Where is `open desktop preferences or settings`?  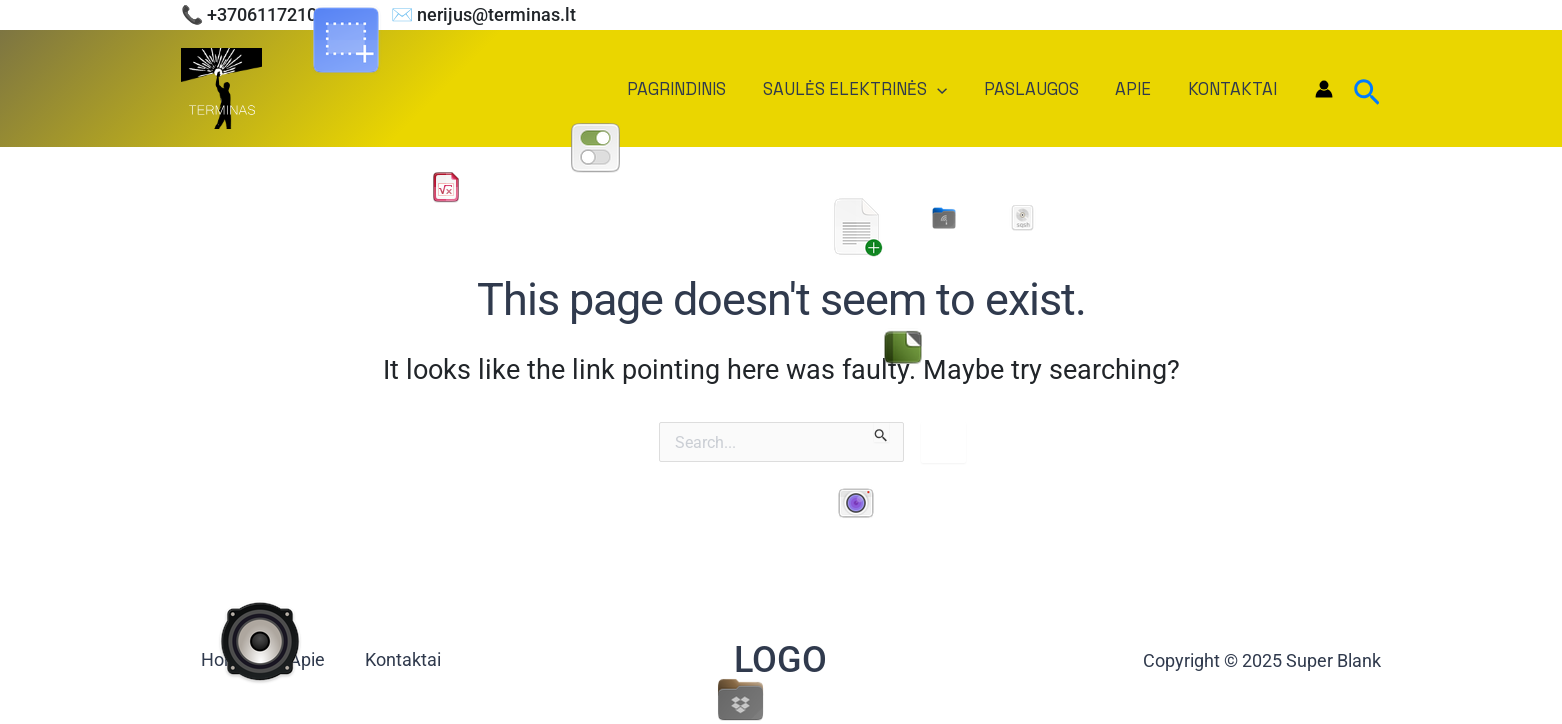
open desktop preferences or settings is located at coordinates (595, 147).